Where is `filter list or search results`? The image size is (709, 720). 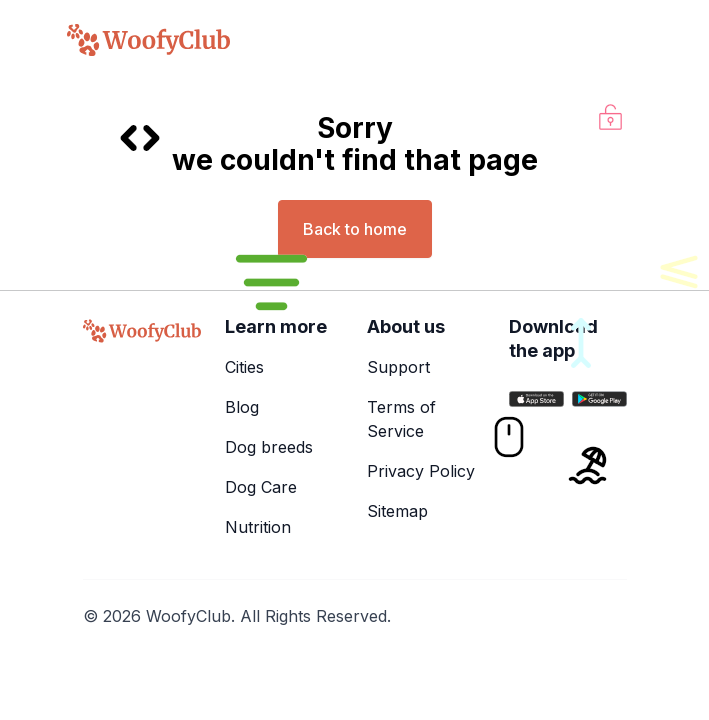 filter list or search results is located at coordinates (271, 282).